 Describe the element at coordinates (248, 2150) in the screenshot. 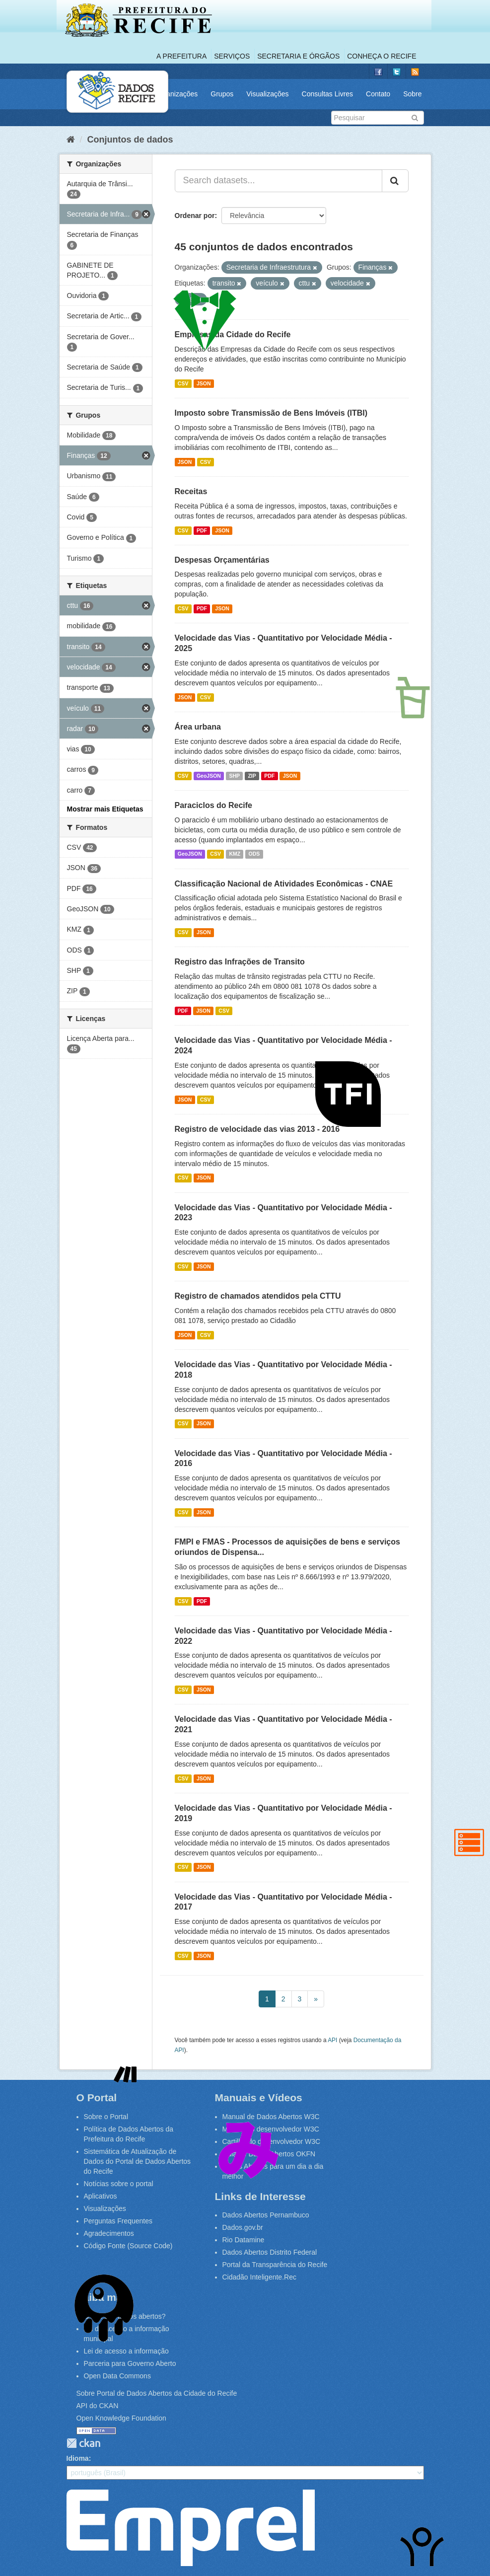

I see `open the Mihon manga reader app` at that location.